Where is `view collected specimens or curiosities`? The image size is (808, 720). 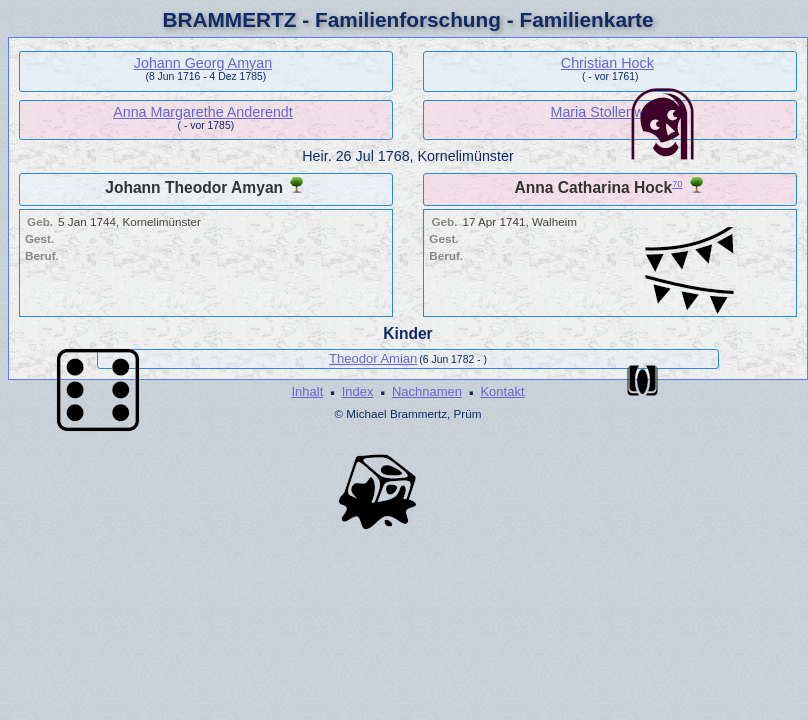
view collected specimens or curiosities is located at coordinates (663, 124).